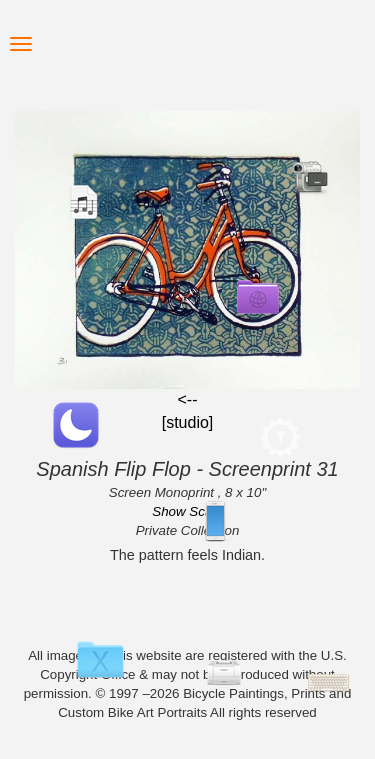  Describe the element at coordinates (309, 177) in the screenshot. I see `access video camera device settings` at that location.